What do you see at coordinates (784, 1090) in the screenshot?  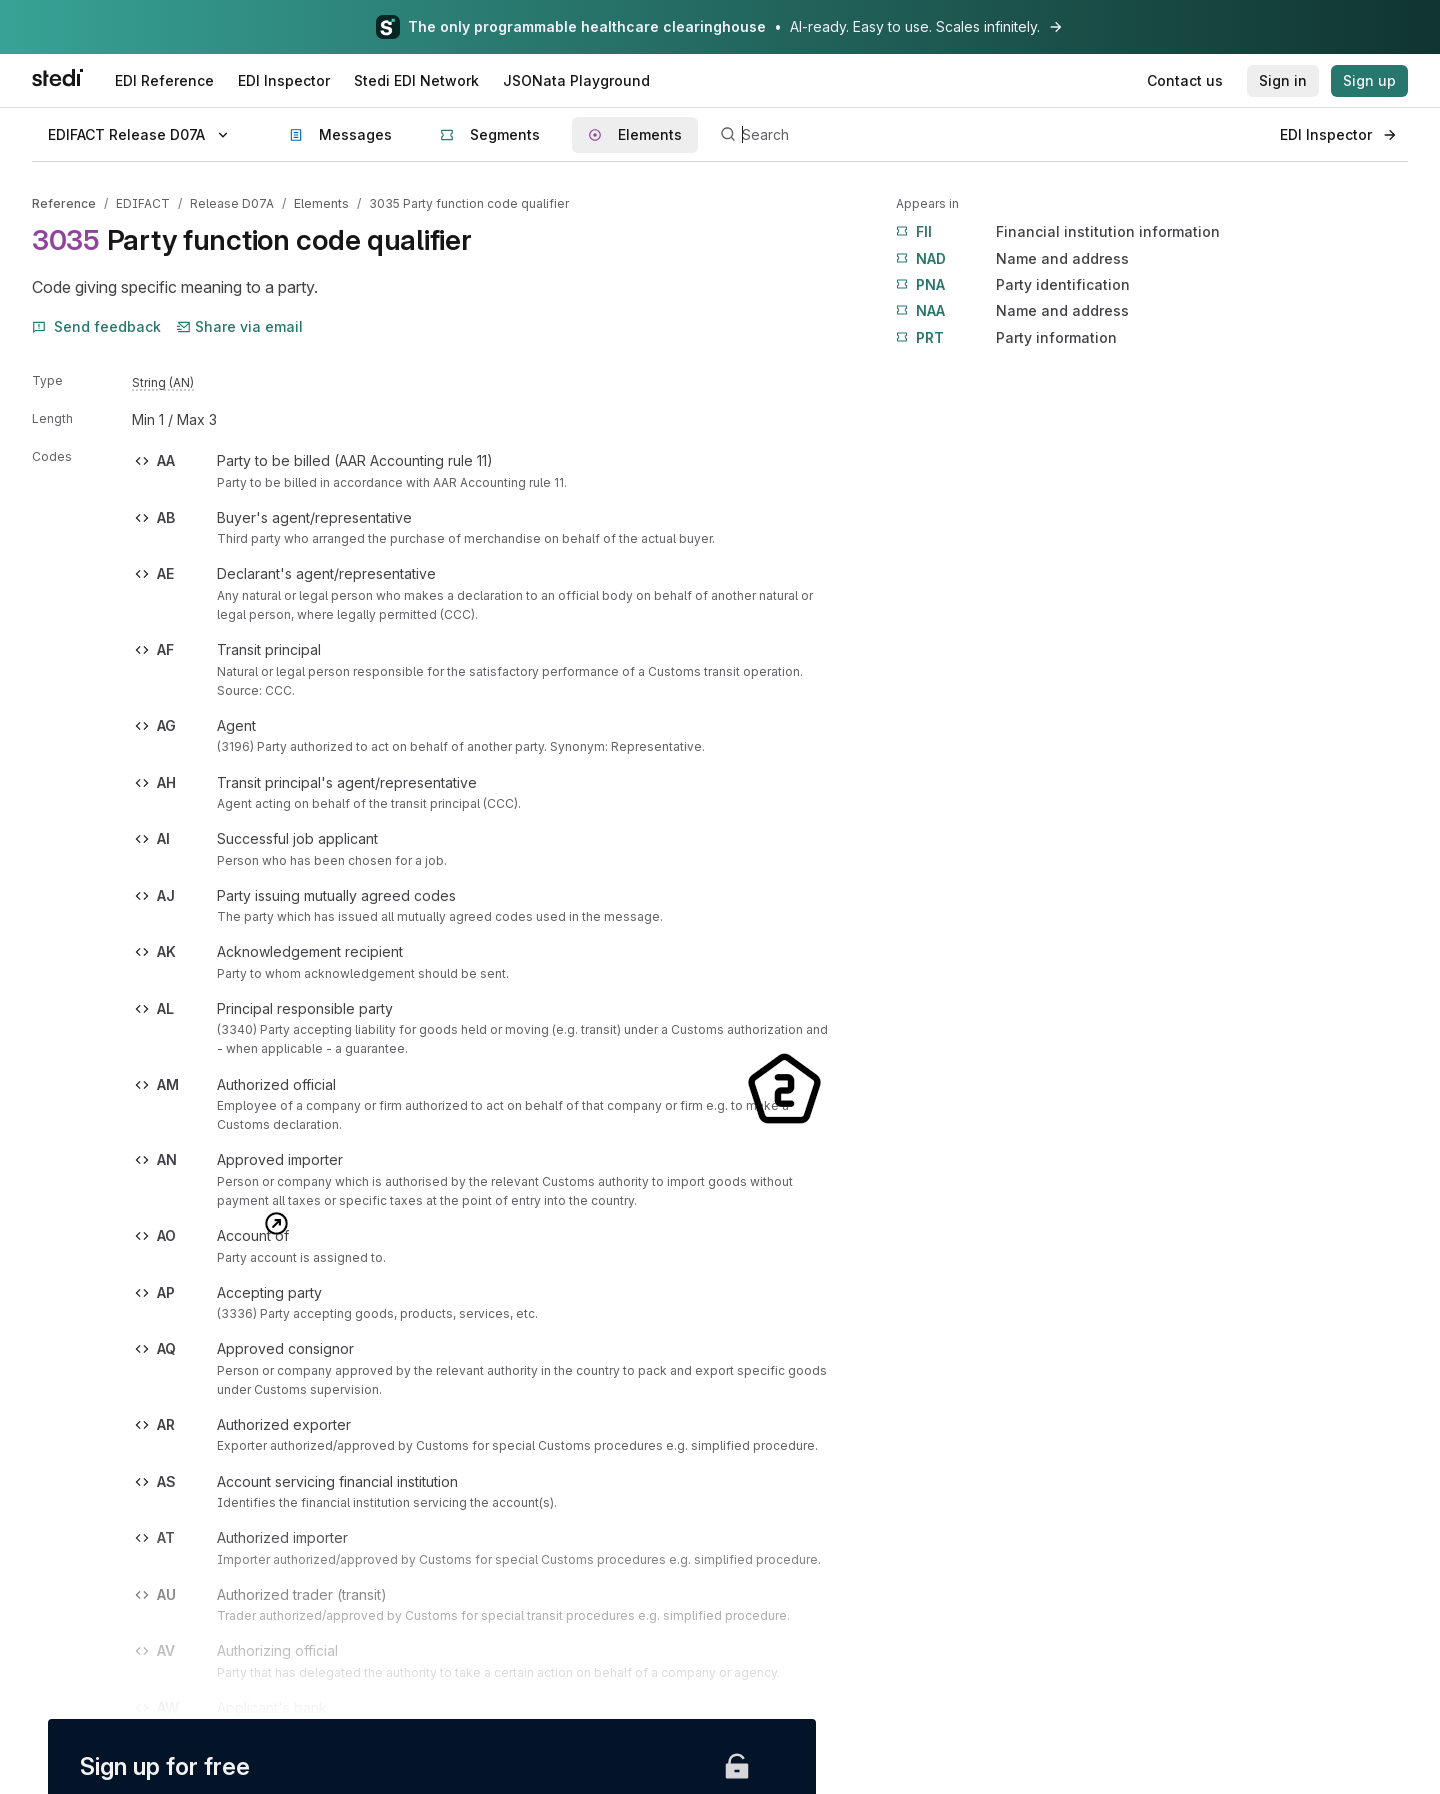 I see `indicates step 2 in a multi-step process` at bounding box center [784, 1090].